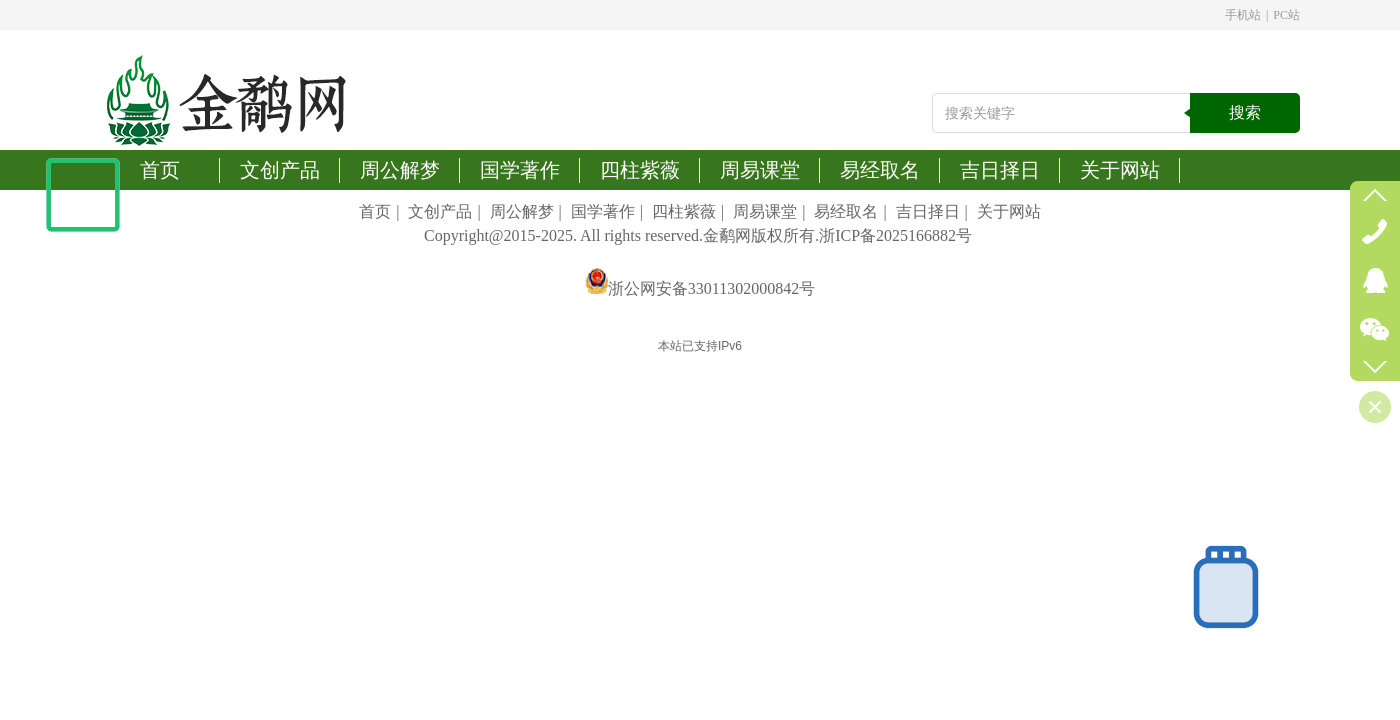 The width and height of the screenshot is (1400, 720). I want to click on store or manage saved items, so click(1226, 587).